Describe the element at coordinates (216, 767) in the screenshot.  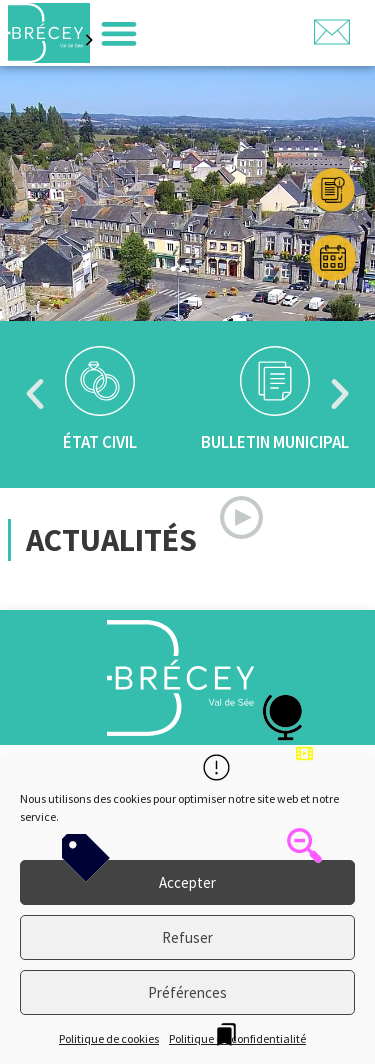
I see `indicates a warning or caution state` at that location.